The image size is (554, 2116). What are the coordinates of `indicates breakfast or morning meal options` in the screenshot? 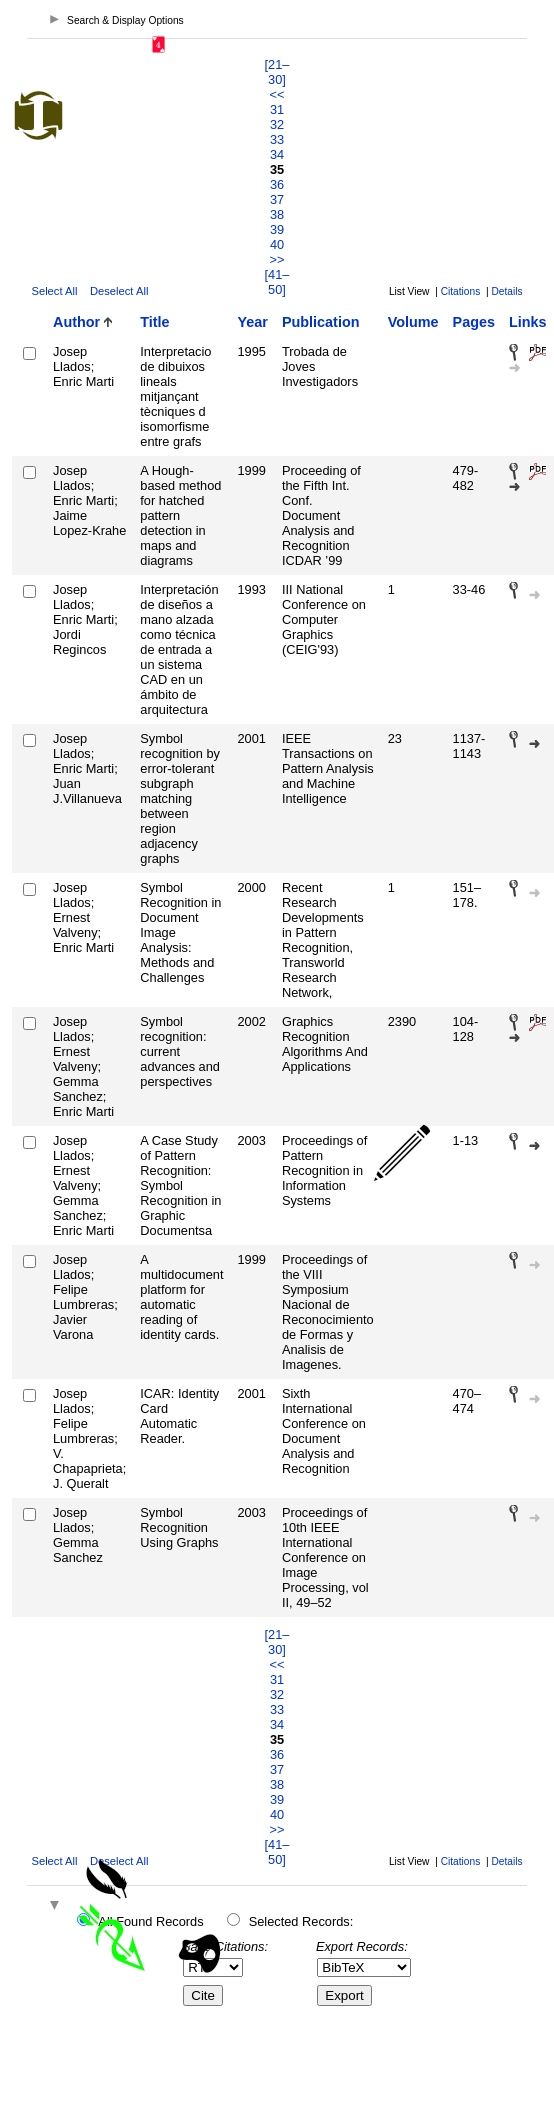 It's located at (199, 1953).